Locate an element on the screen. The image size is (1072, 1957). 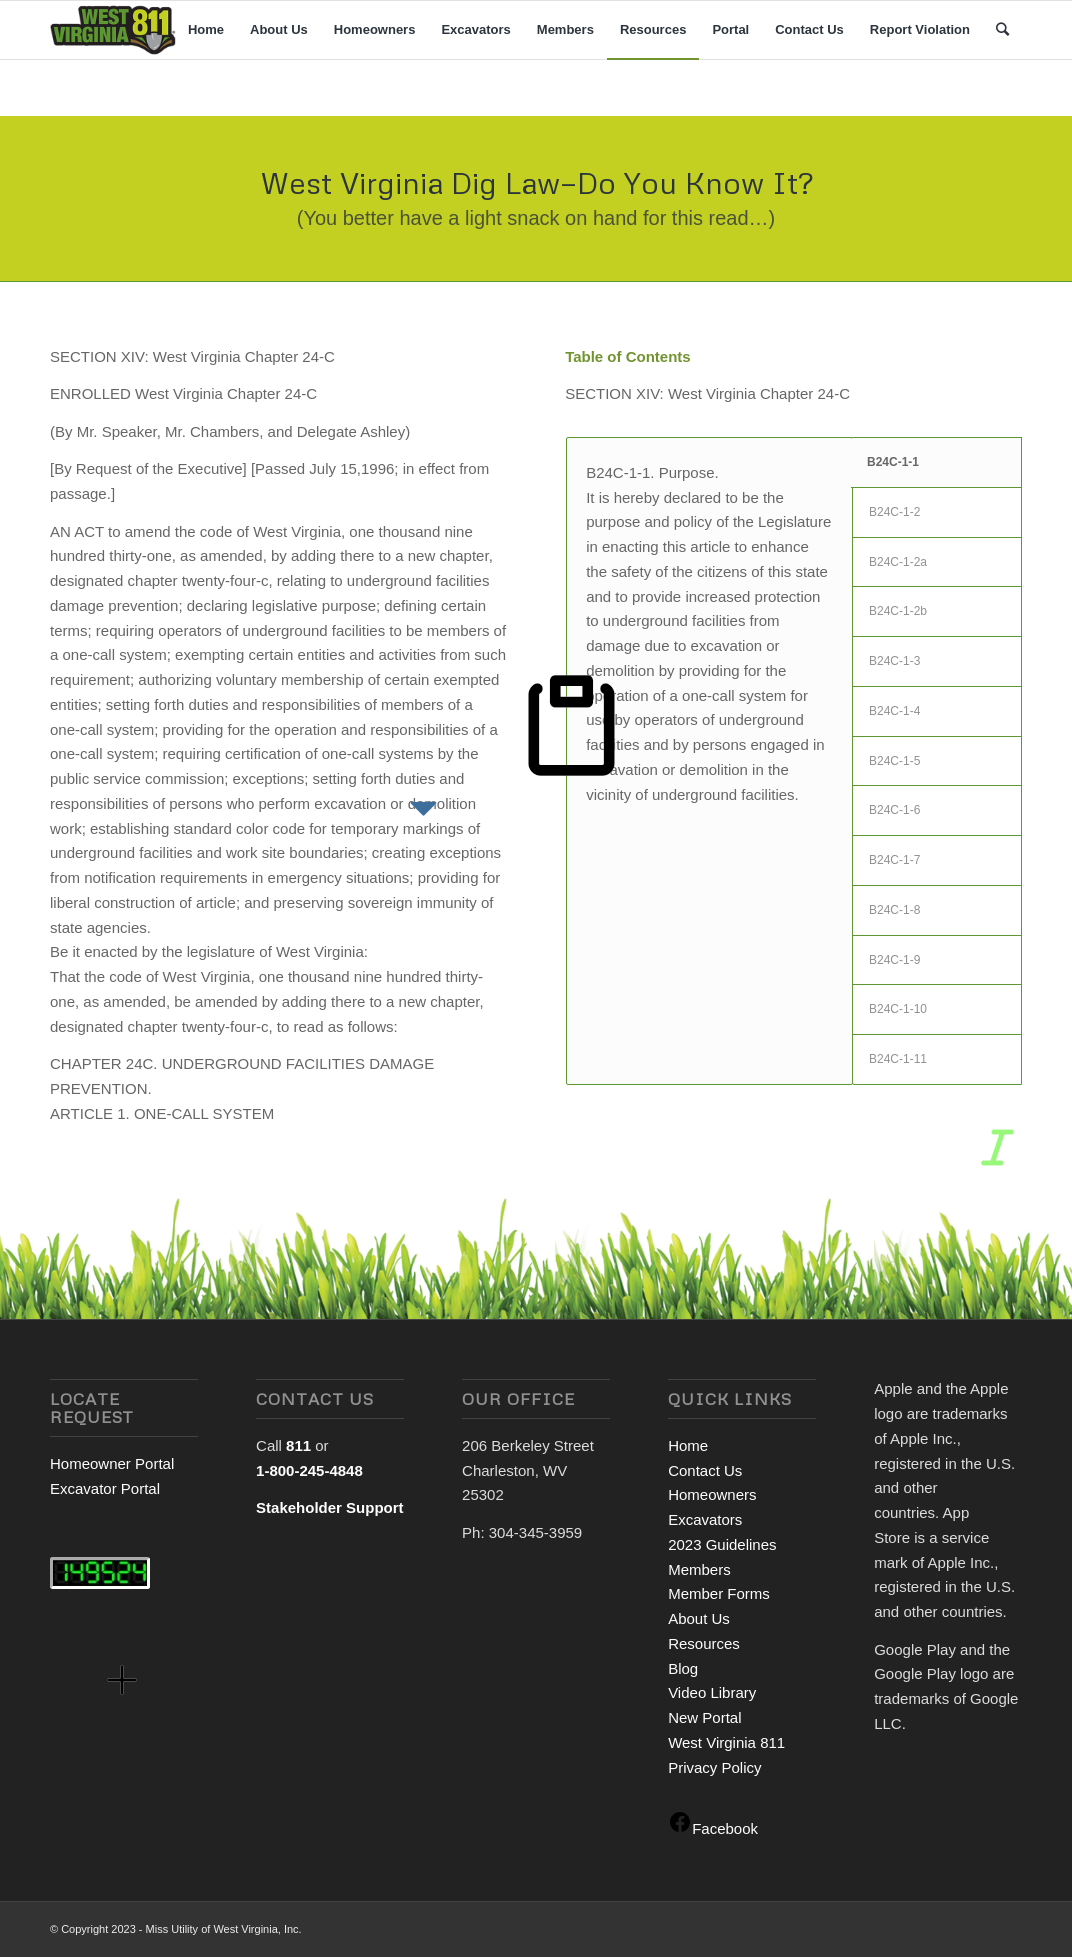
apply italic formatting to selected text is located at coordinates (997, 1147).